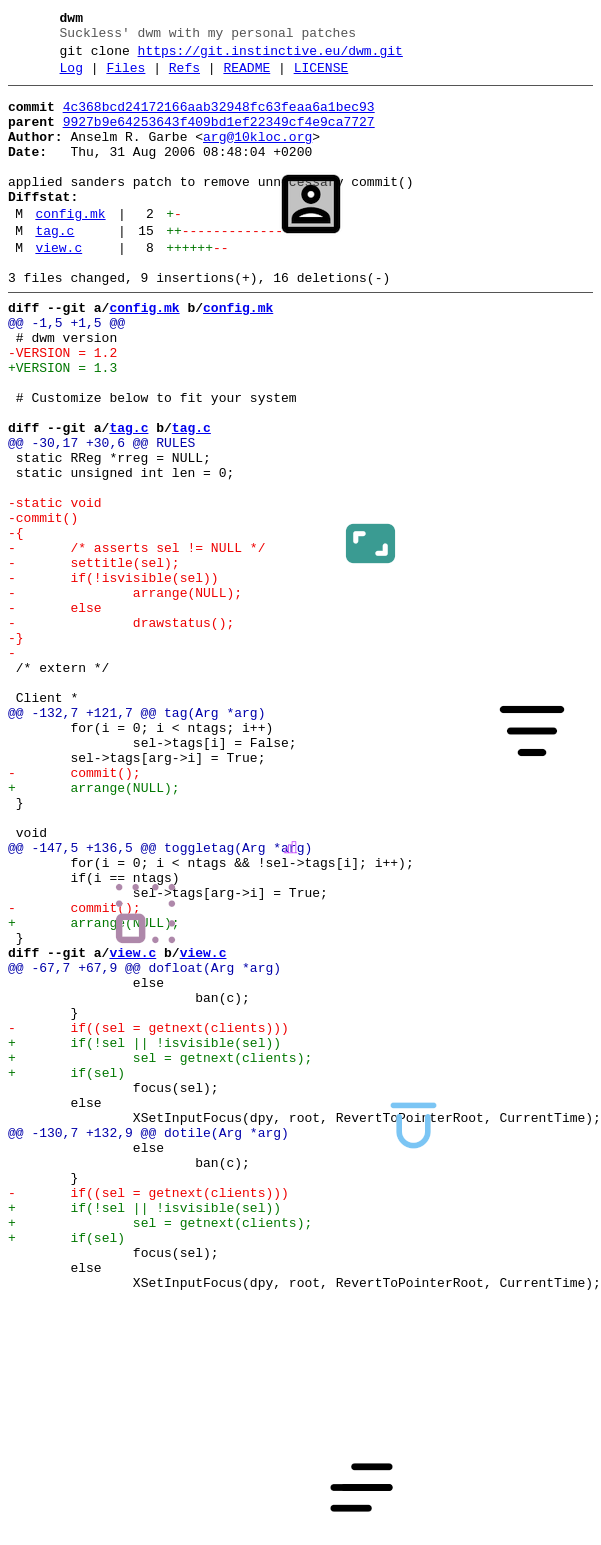 This screenshot has height=1545, width=601. What do you see at coordinates (290, 847) in the screenshot?
I see `view analytics or statistics` at bounding box center [290, 847].